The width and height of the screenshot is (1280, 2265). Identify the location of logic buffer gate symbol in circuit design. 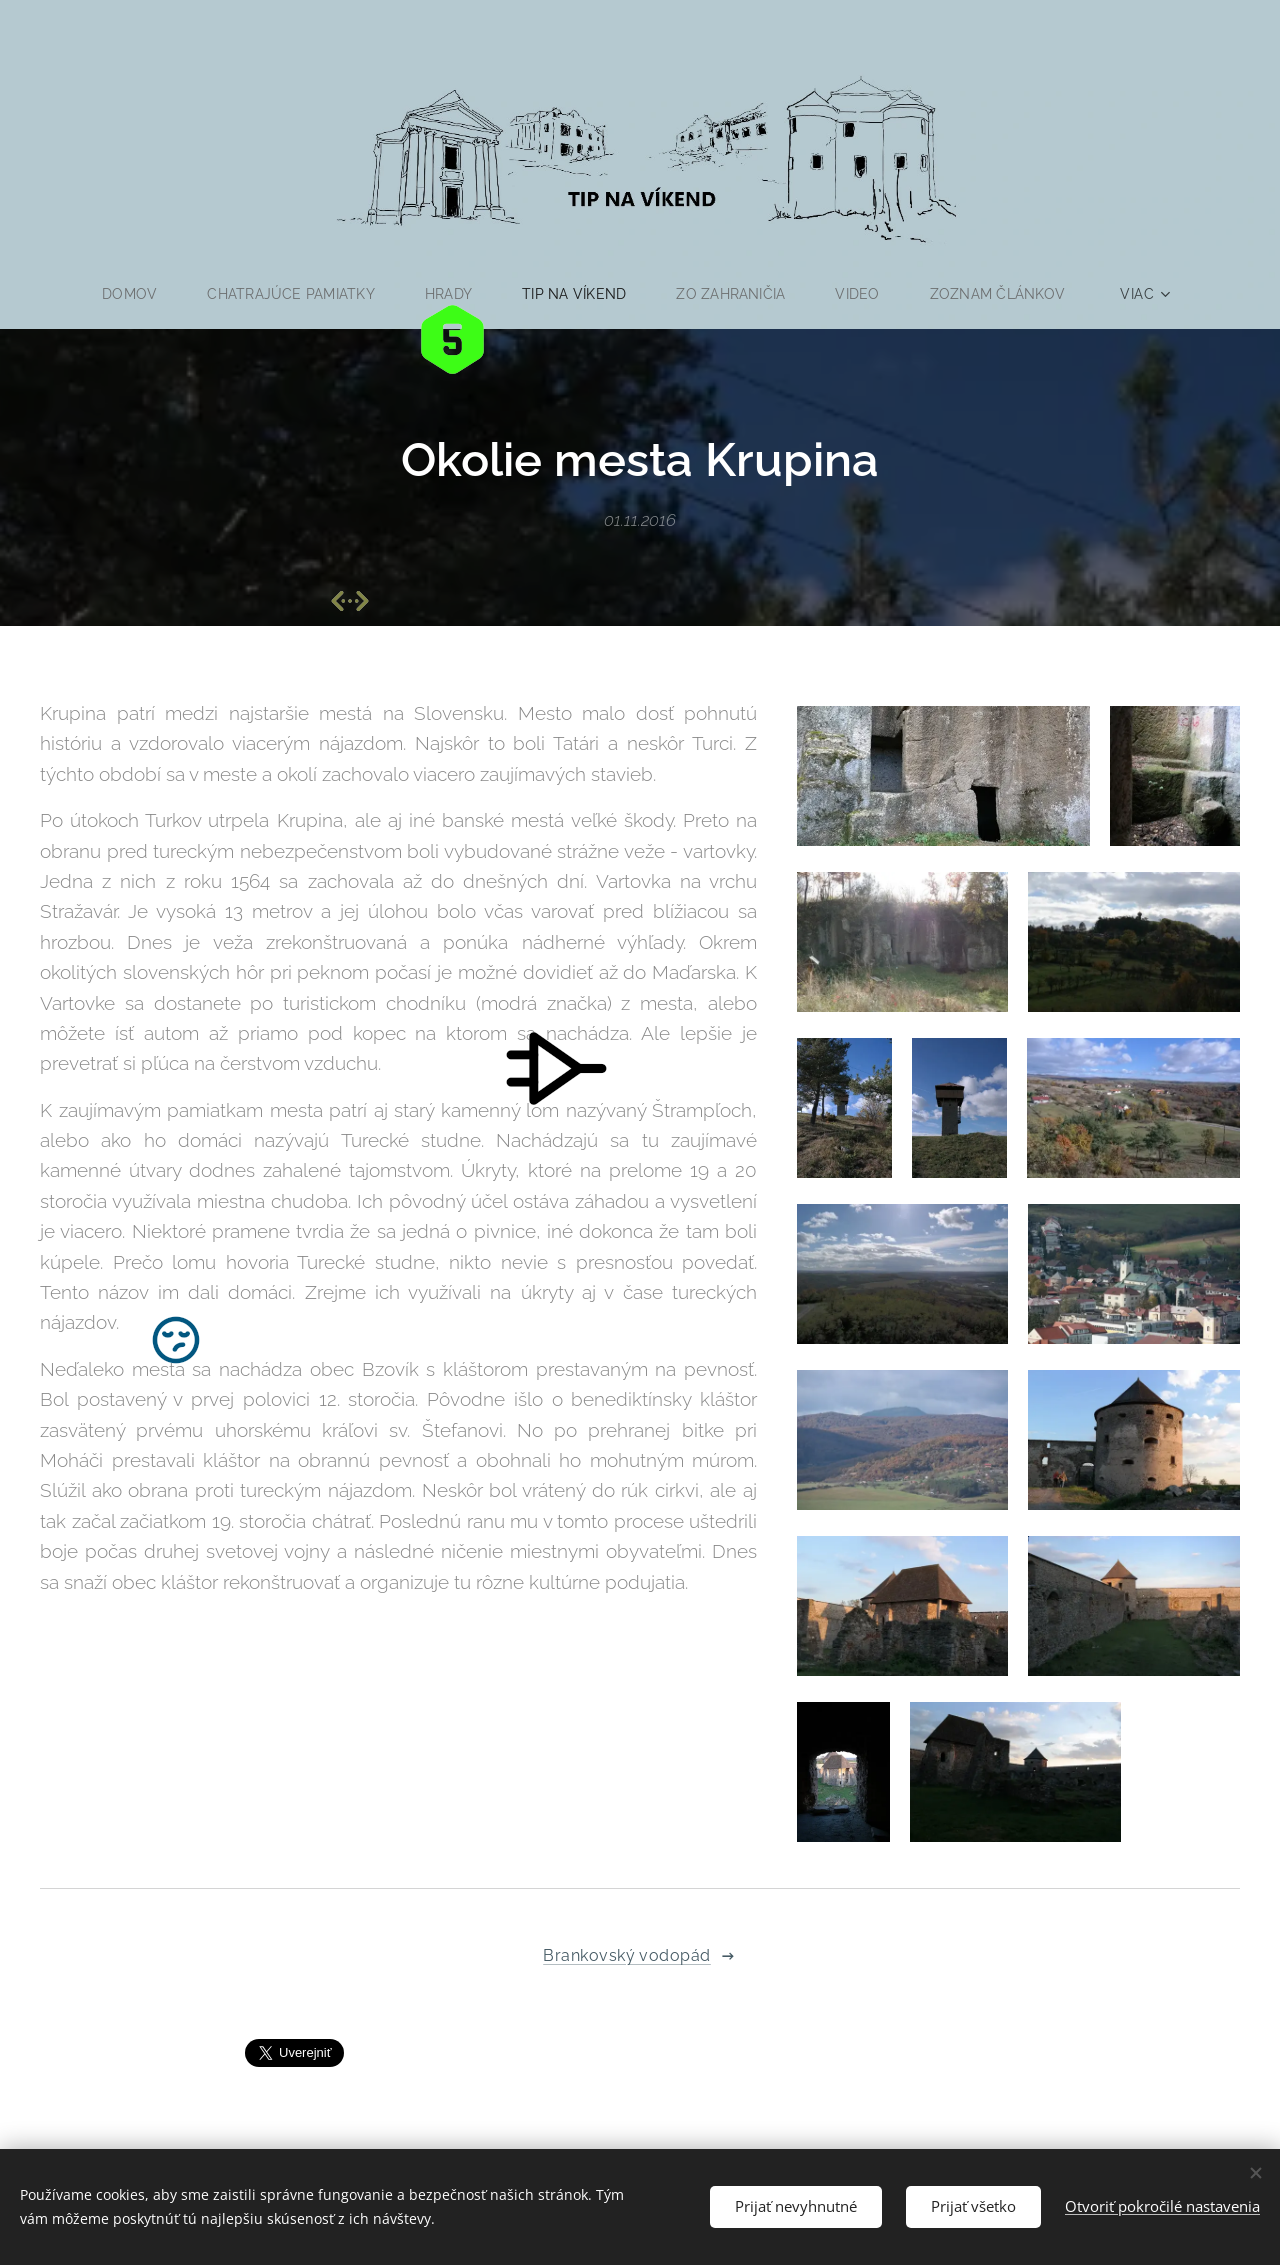
(556, 1068).